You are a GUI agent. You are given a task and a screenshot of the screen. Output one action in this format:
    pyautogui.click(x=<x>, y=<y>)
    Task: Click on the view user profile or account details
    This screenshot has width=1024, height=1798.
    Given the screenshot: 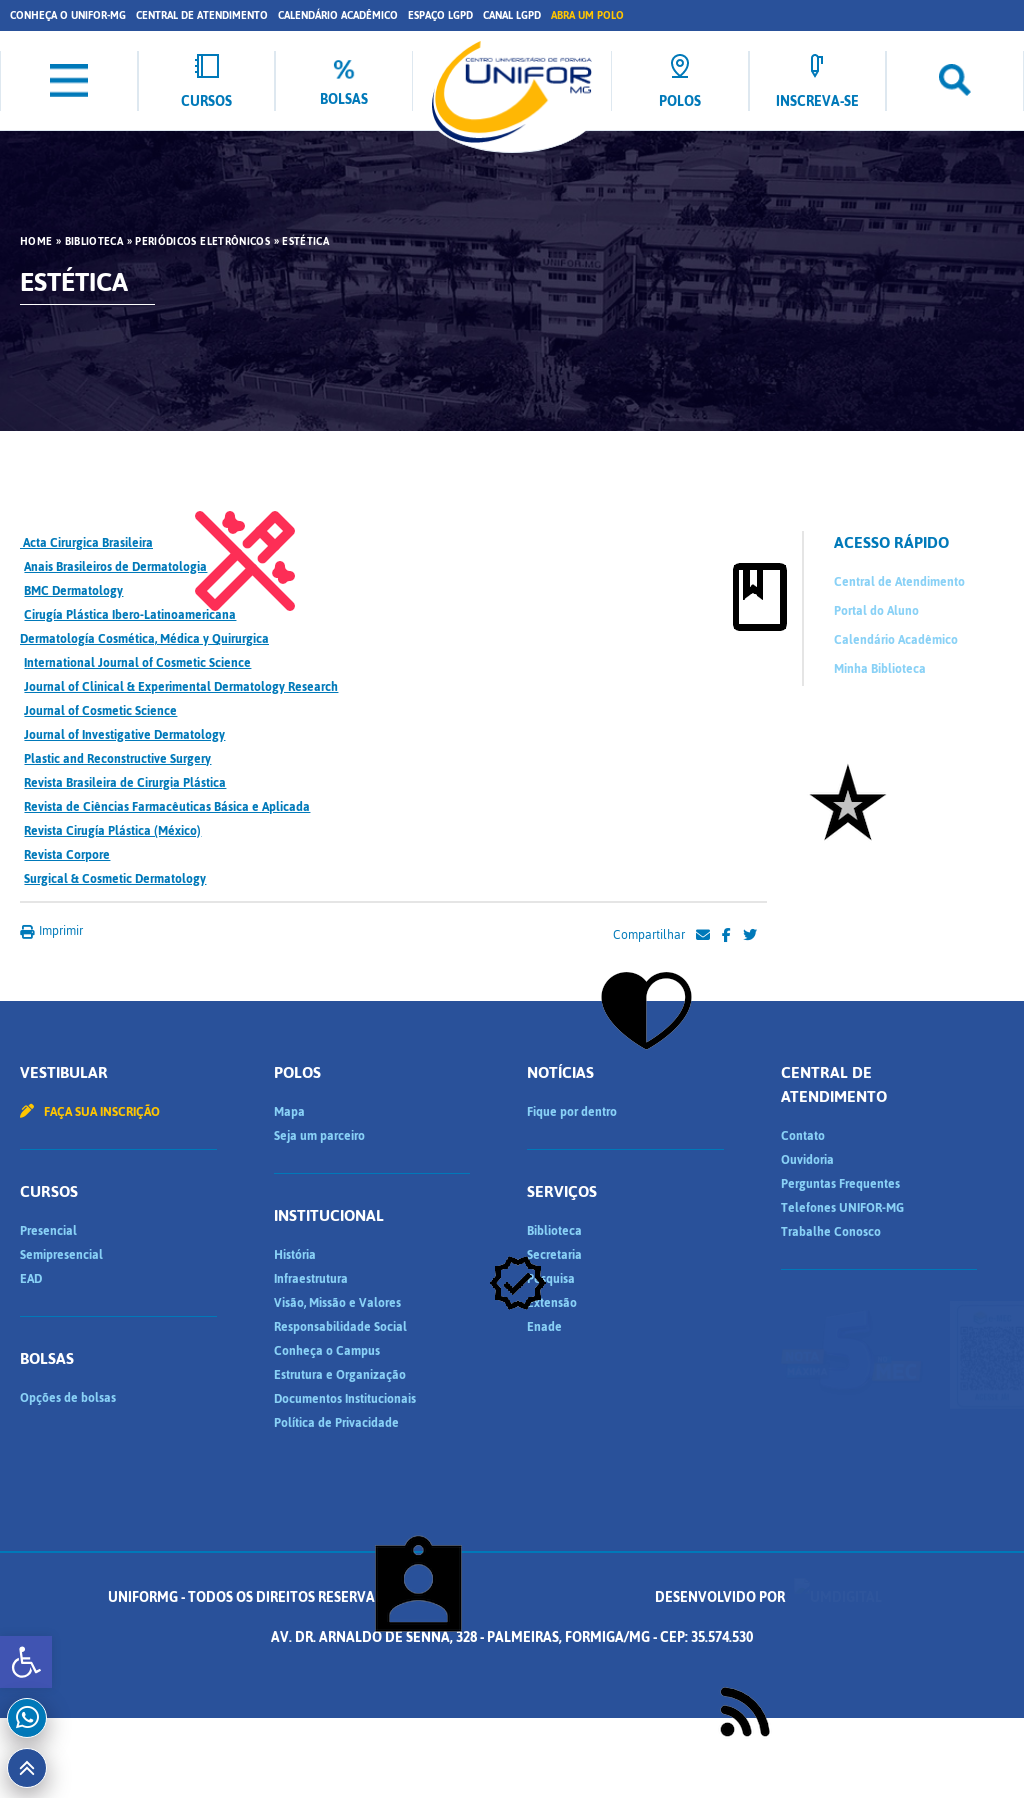 What is the action you would take?
    pyautogui.click(x=418, y=1588)
    